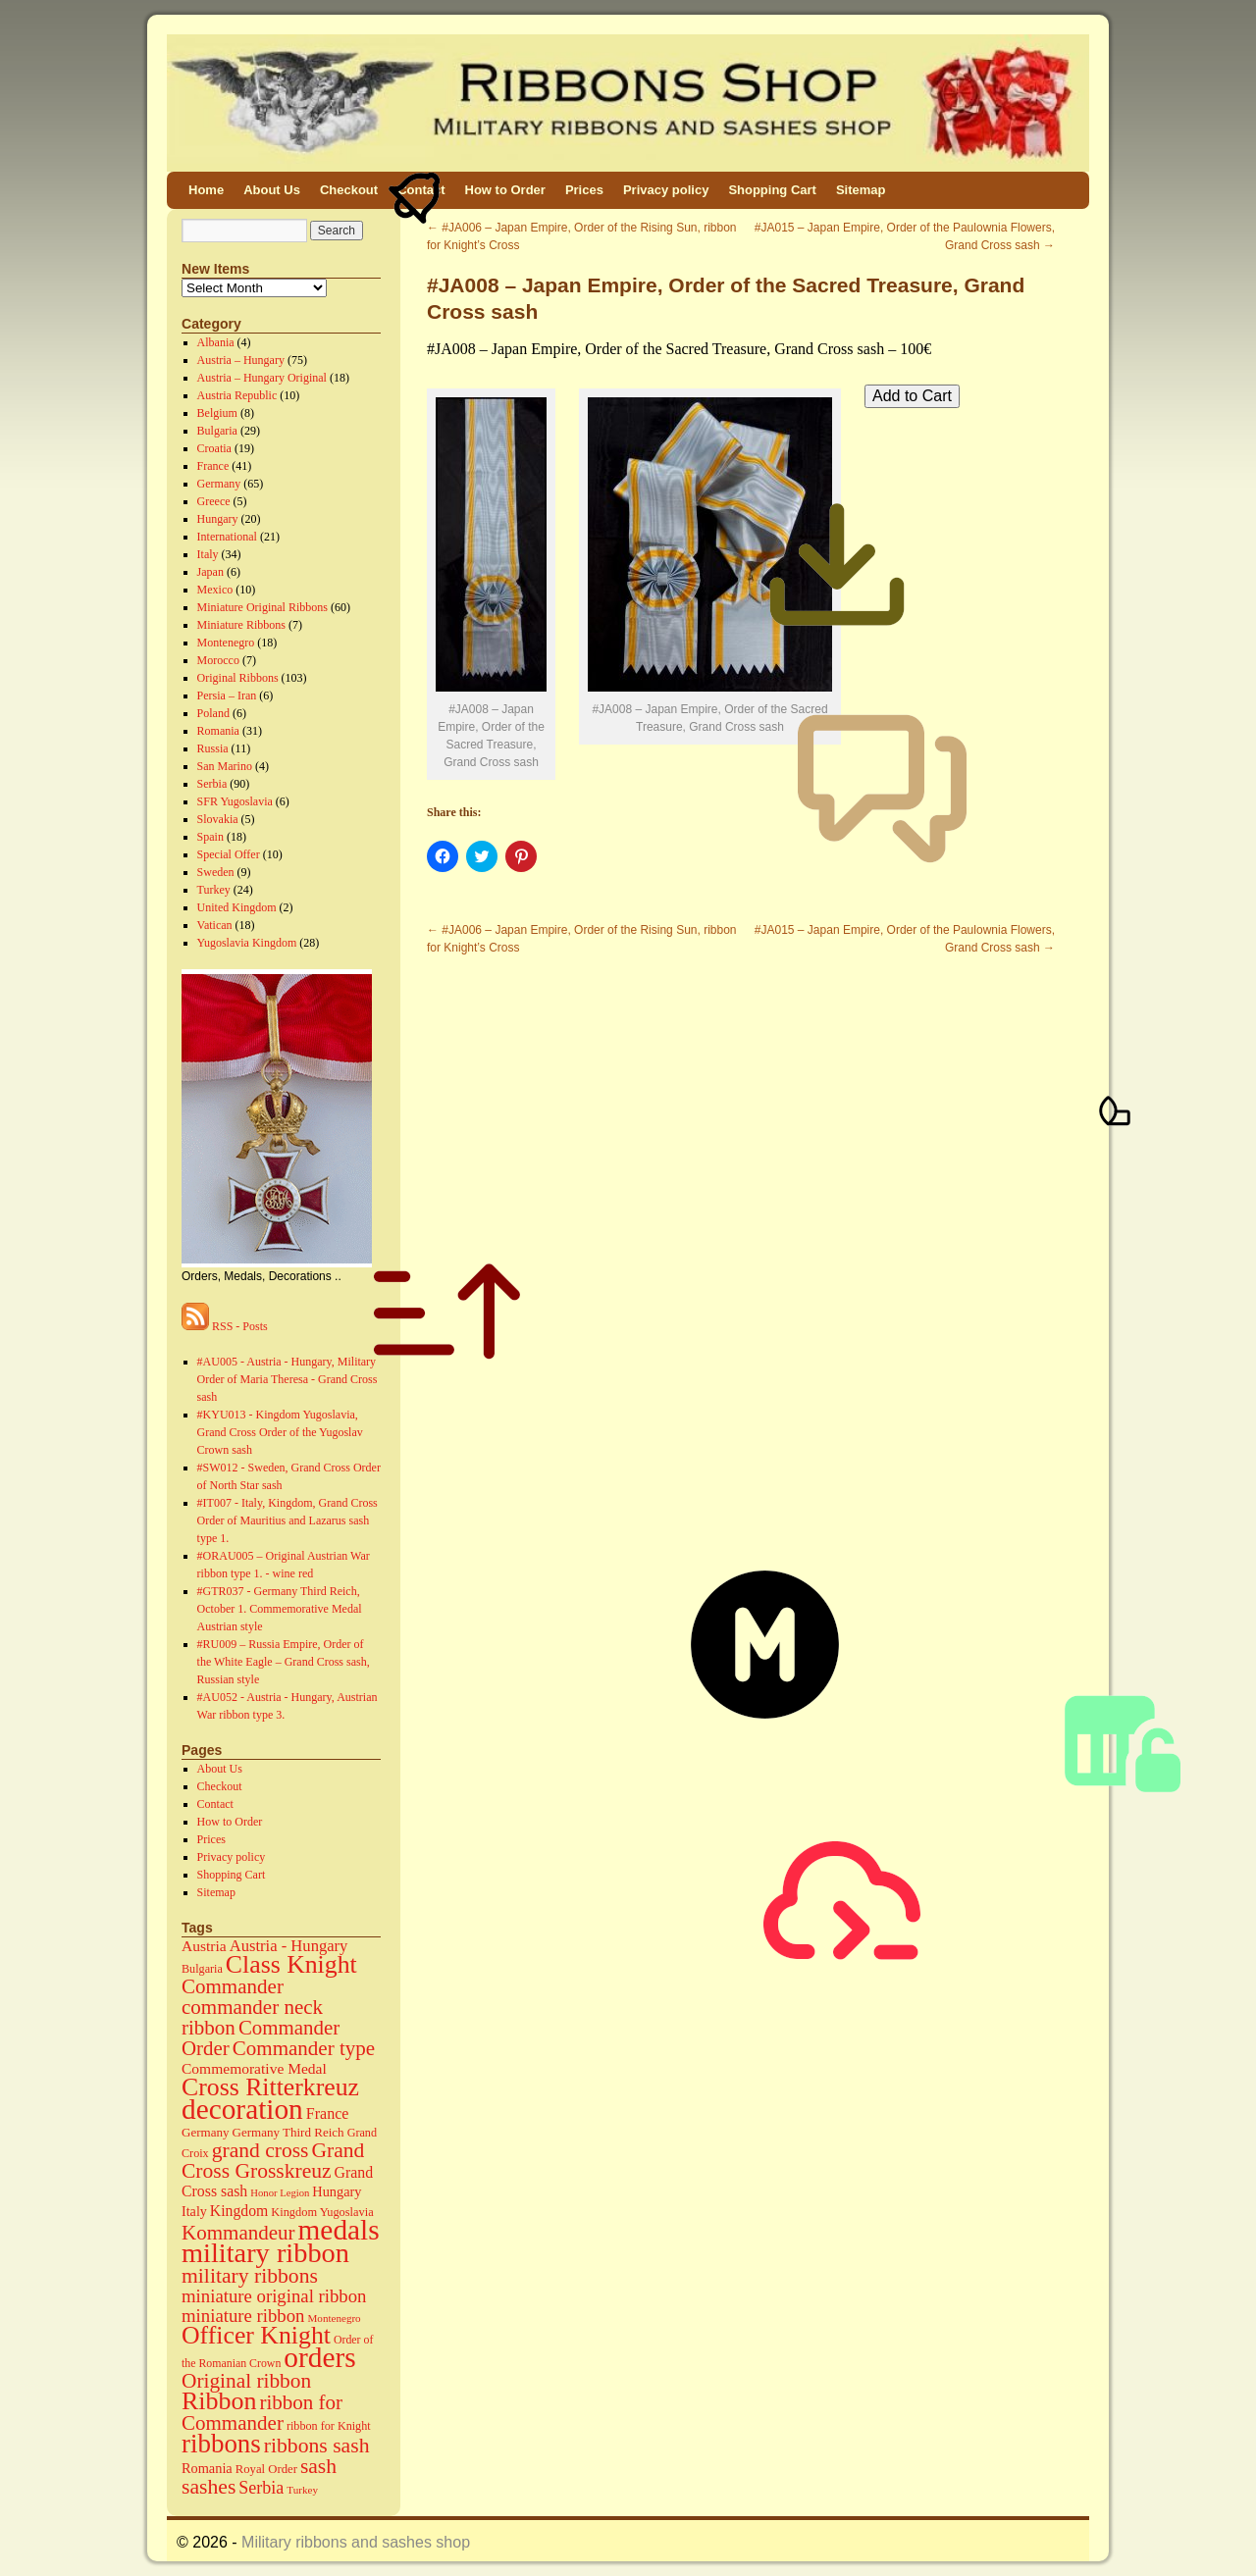 This screenshot has width=1256, height=2576. What do you see at coordinates (1116, 1740) in the screenshot?
I see `unlock a row in a table or spreadsheet` at bounding box center [1116, 1740].